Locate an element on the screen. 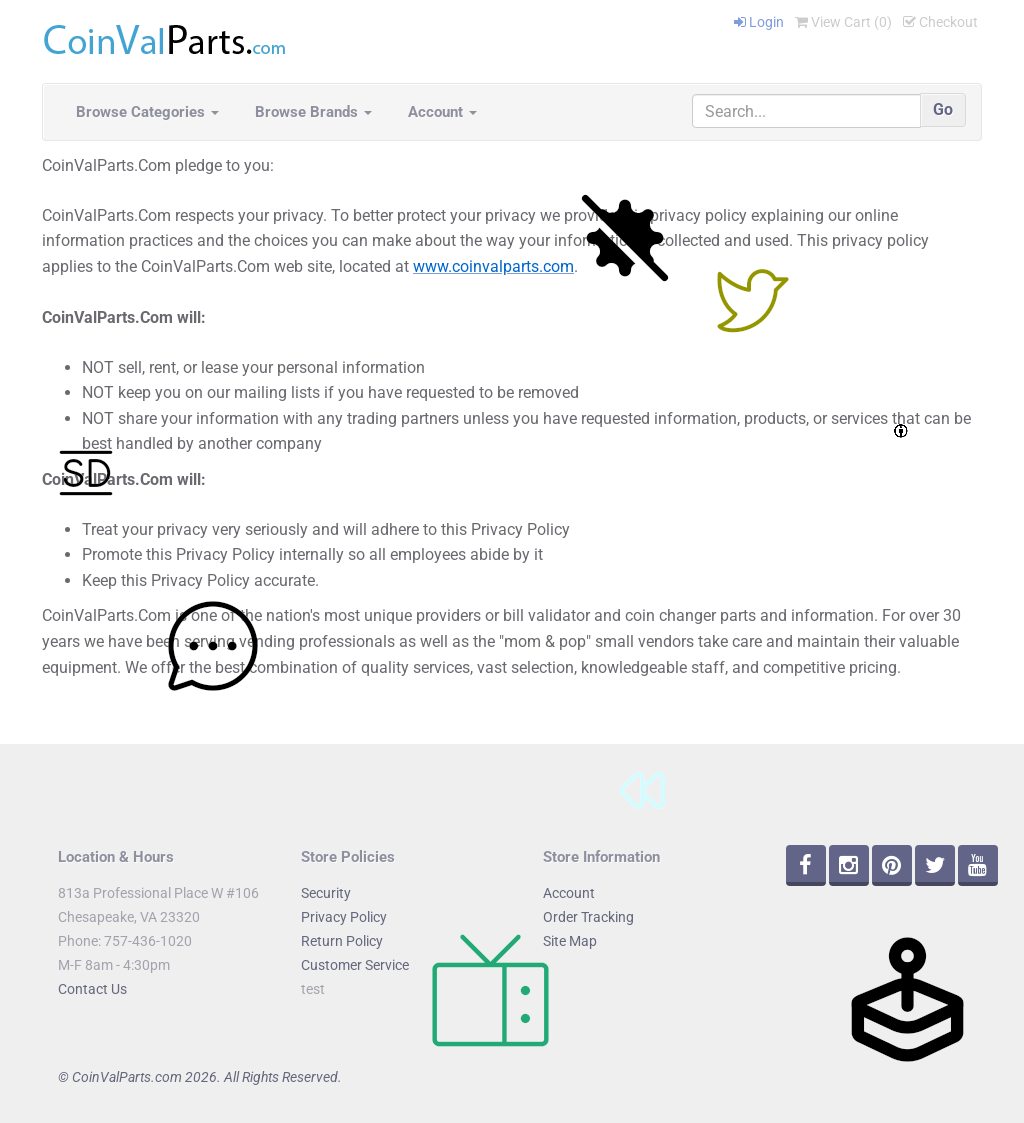  view attribution or credit information is located at coordinates (901, 431).